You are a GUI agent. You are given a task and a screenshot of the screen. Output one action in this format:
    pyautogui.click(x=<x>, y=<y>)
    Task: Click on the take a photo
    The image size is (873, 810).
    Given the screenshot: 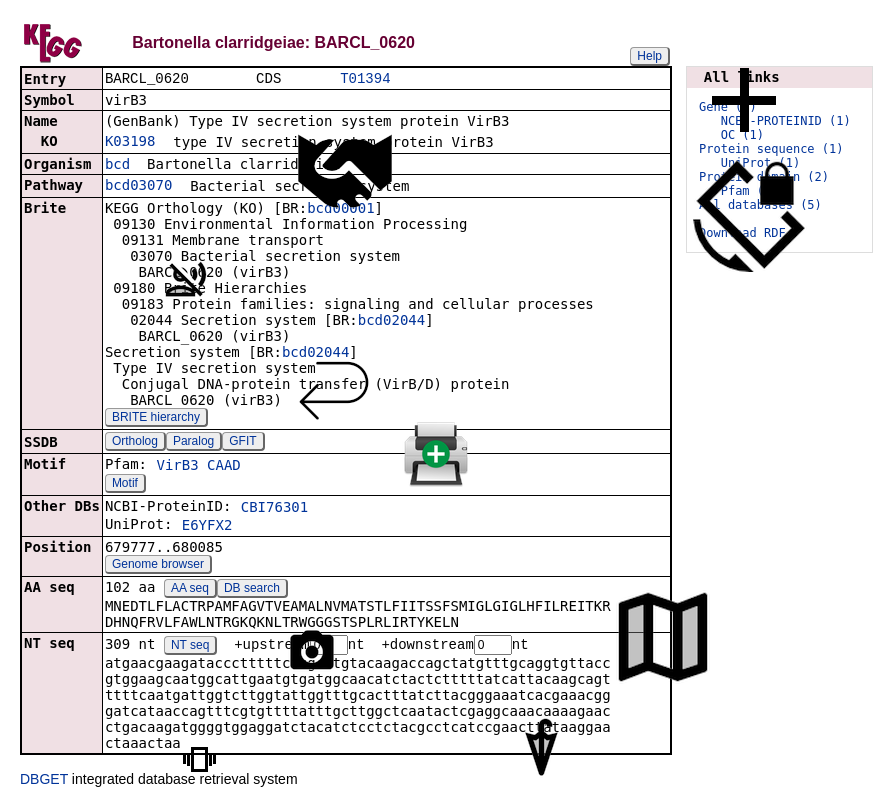 What is the action you would take?
    pyautogui.click(x=312, y=652)
    